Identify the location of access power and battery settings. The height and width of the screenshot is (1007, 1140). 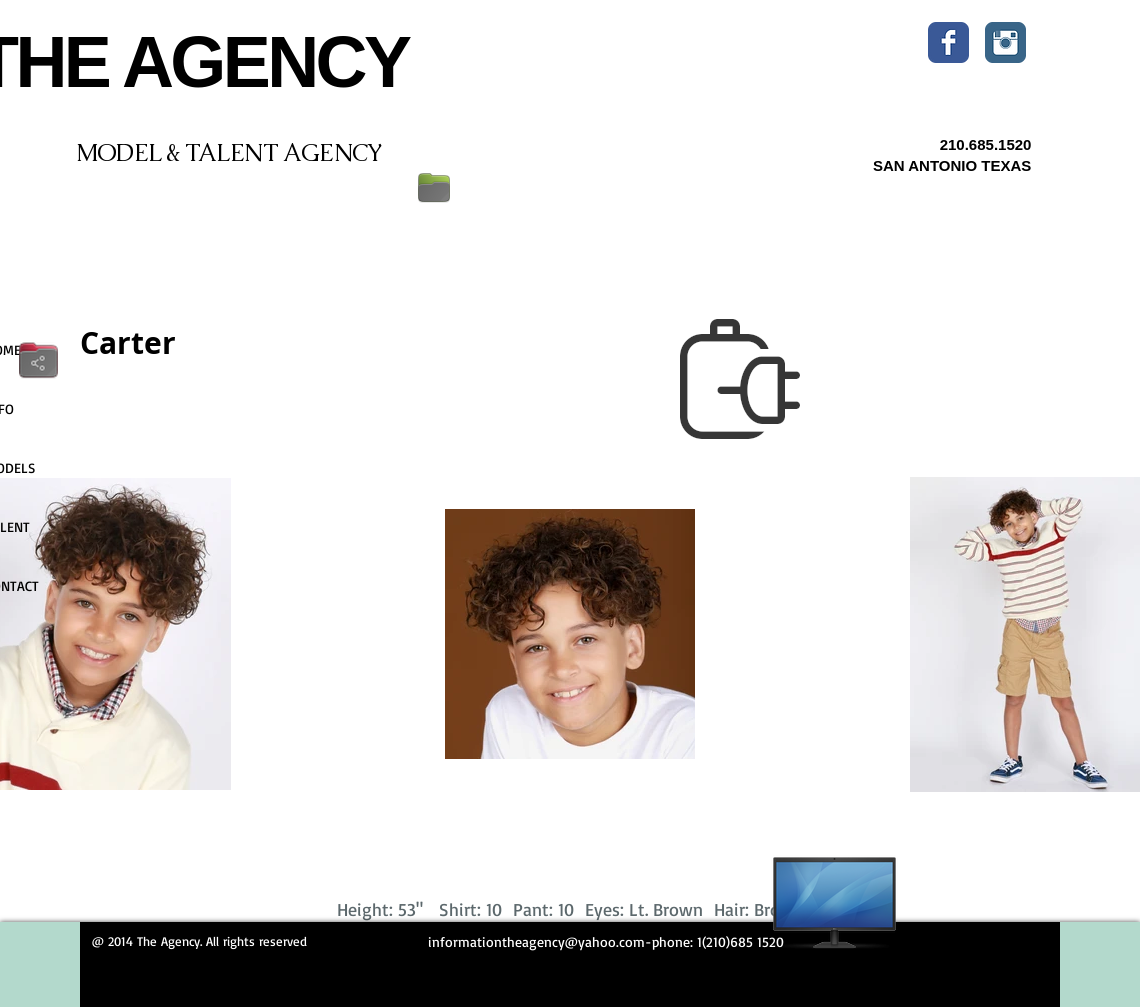
(740, 379).